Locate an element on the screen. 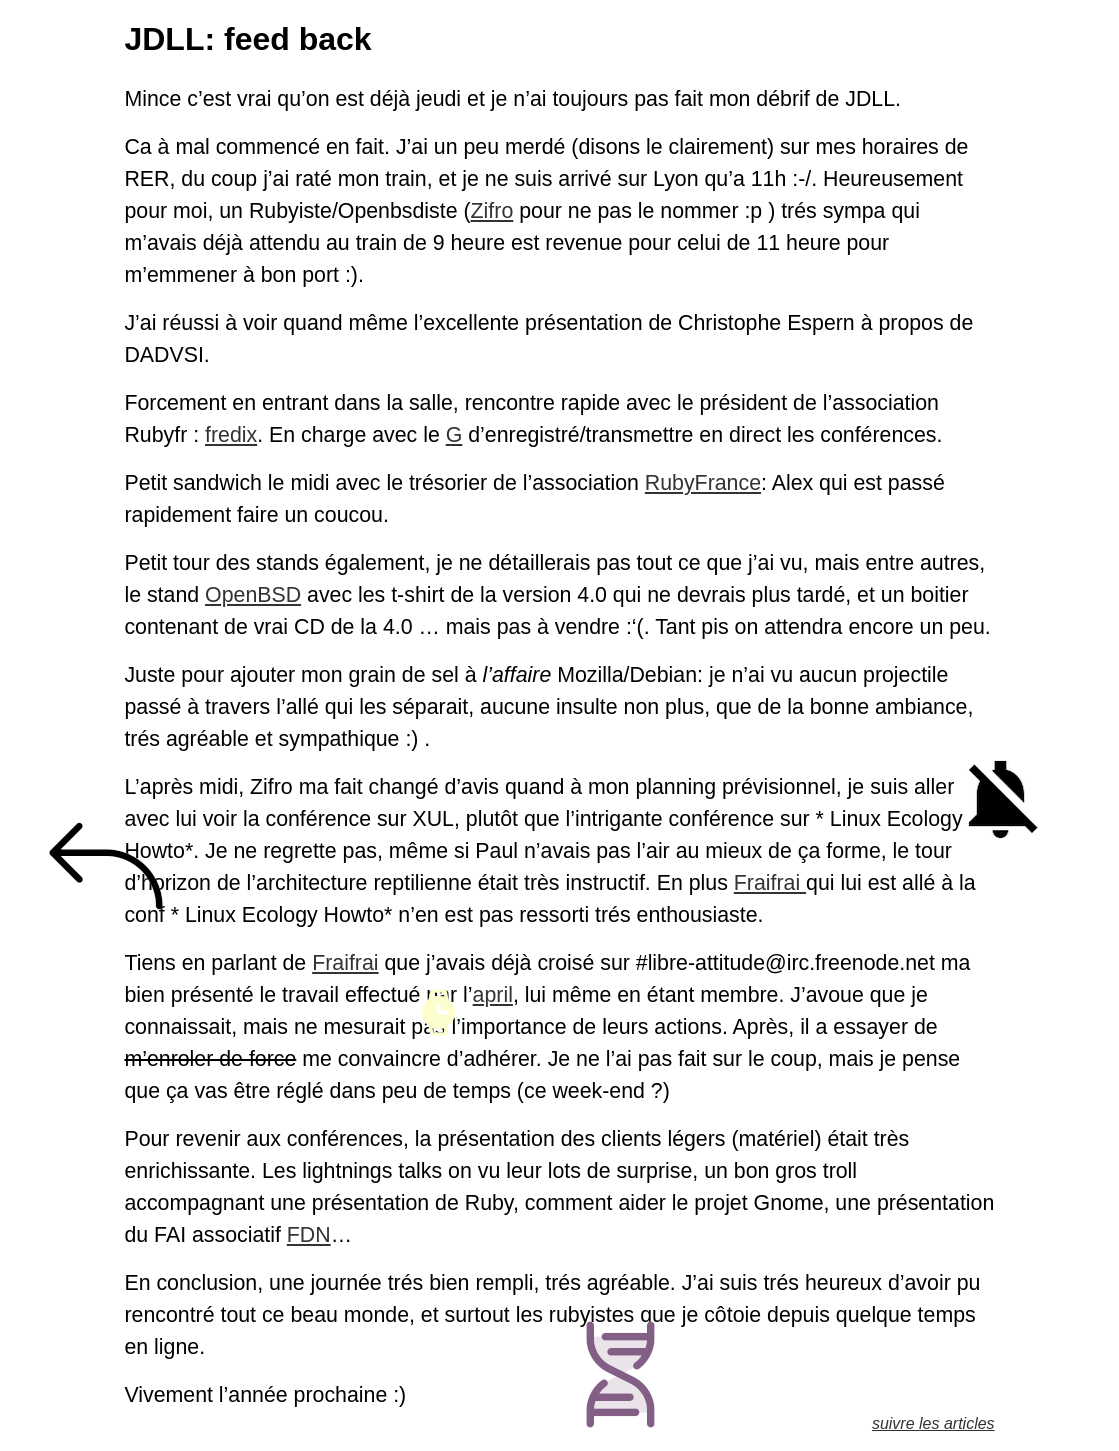 The width and height of the screenshot is (1119, 1451). reply to a message is located at coordinates (106, 866).